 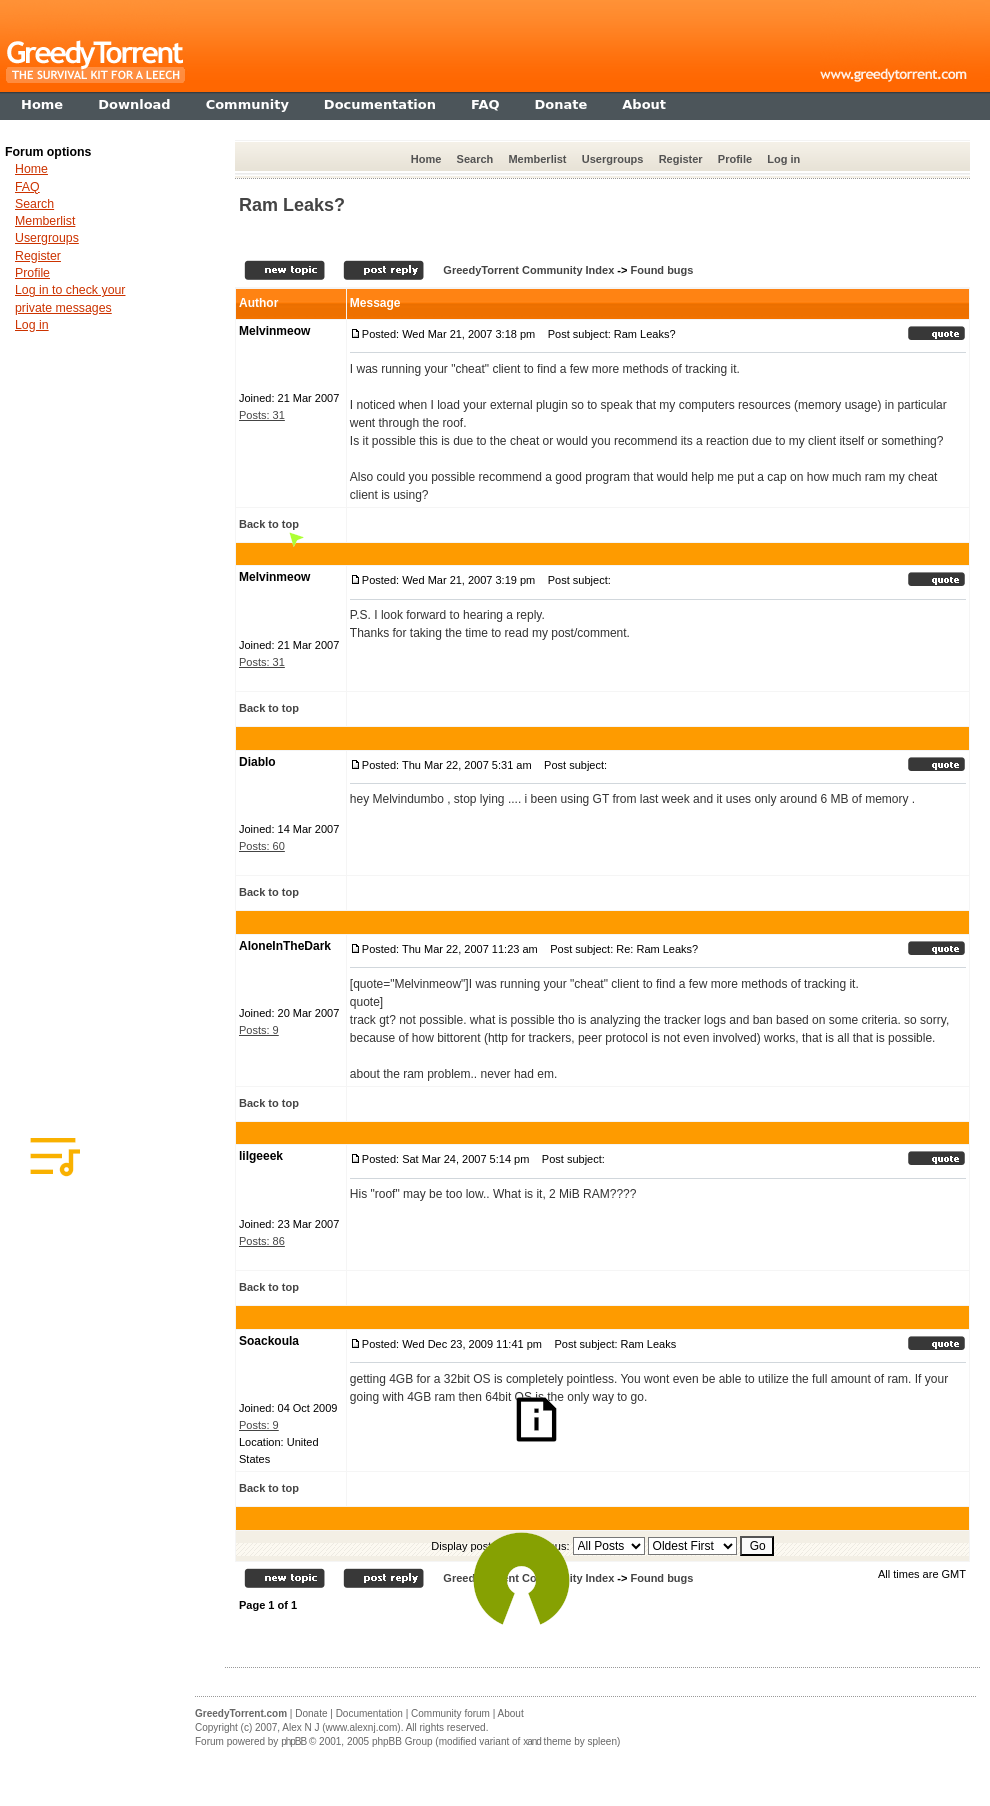 What do you see at coordinates (296, 539) in the screenshot?
I see `start navigation to destination` at bounding box center [296, 539].